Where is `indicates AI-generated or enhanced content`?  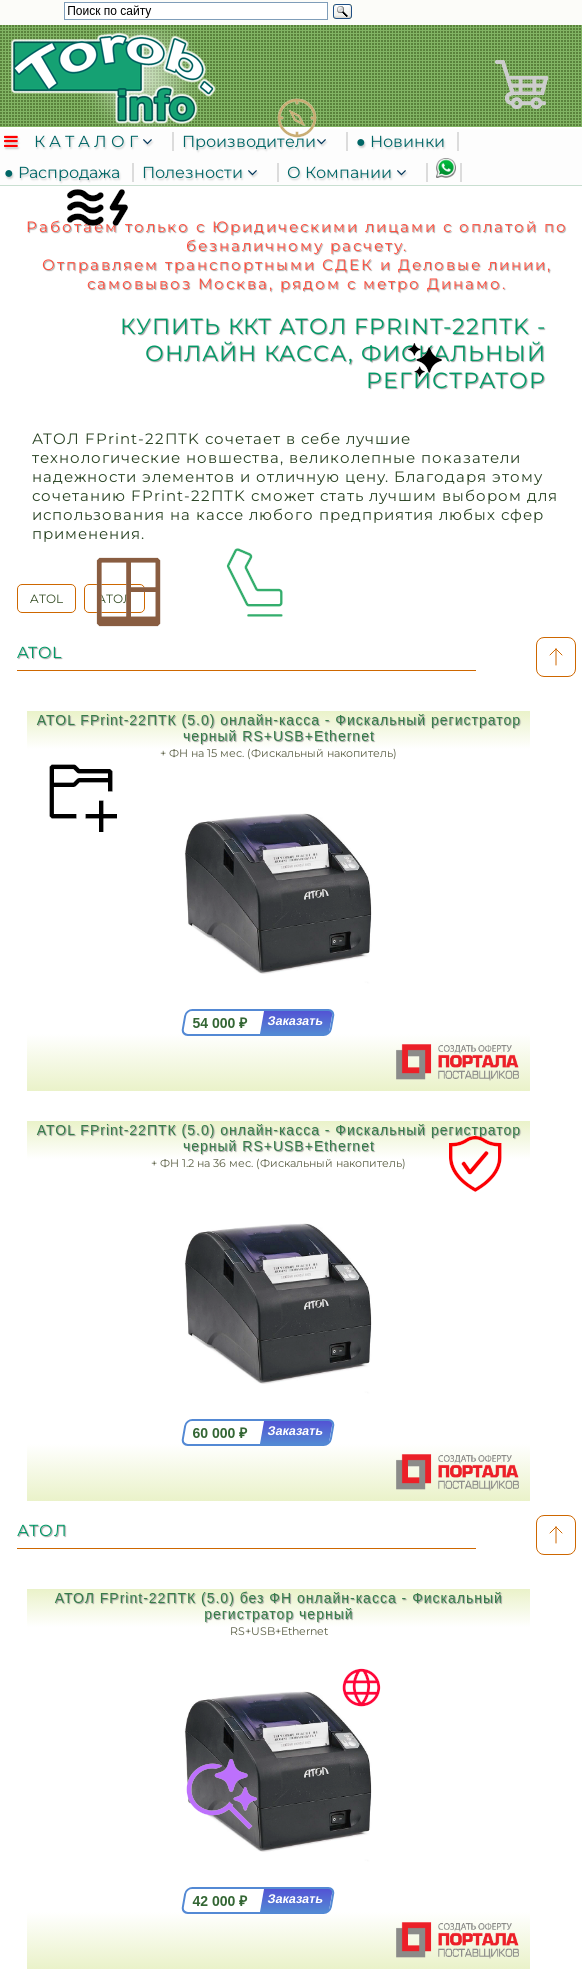 indicates AI-generated or enhanced content is located at coordinates (425, 360).